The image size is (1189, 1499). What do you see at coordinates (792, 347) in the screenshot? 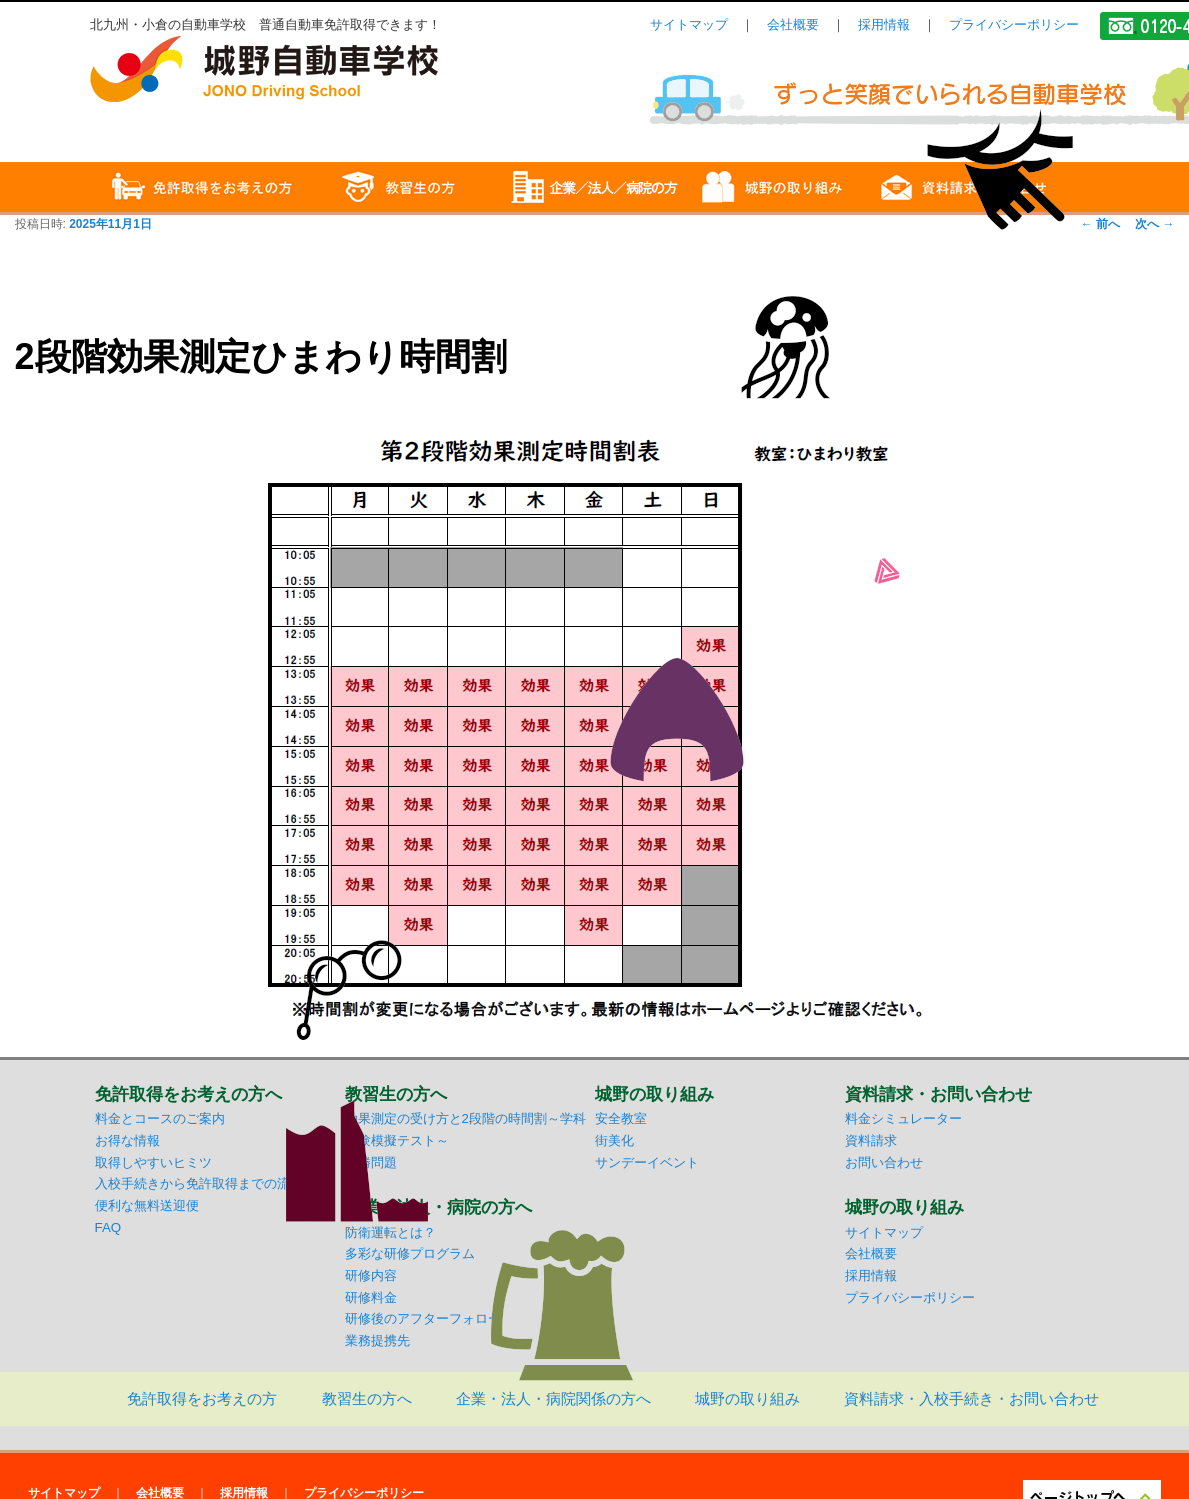
I see `jellyfish creature or enemy in a game interface` at bounding box center [792, 347].